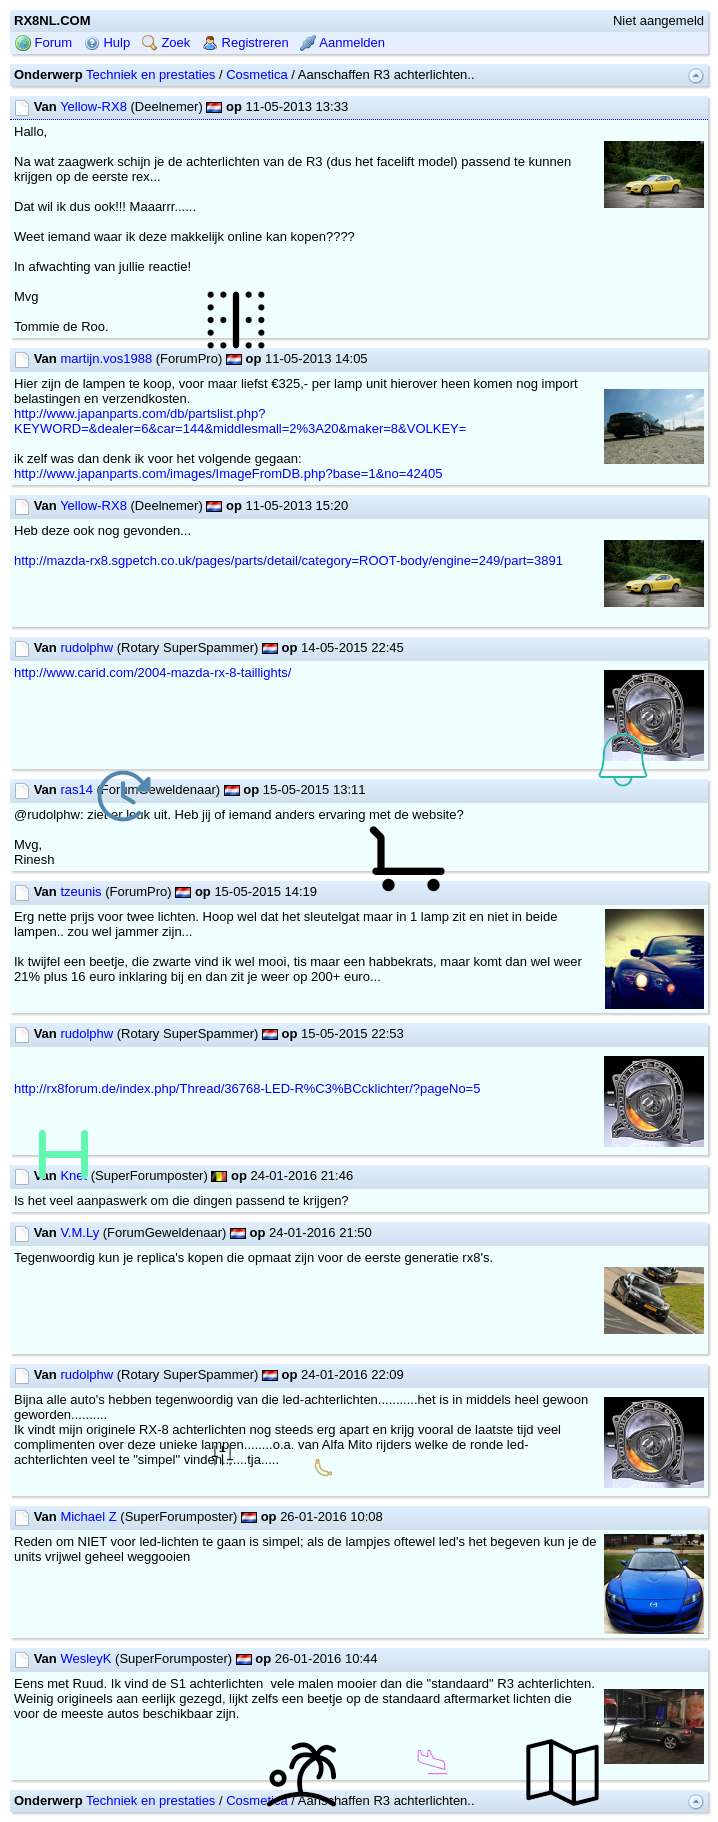 The width and height of the screenshot is (718, 1822). Describe the element at coordinates (623, 760) in the screenshot. I see `view notifications` at that location.